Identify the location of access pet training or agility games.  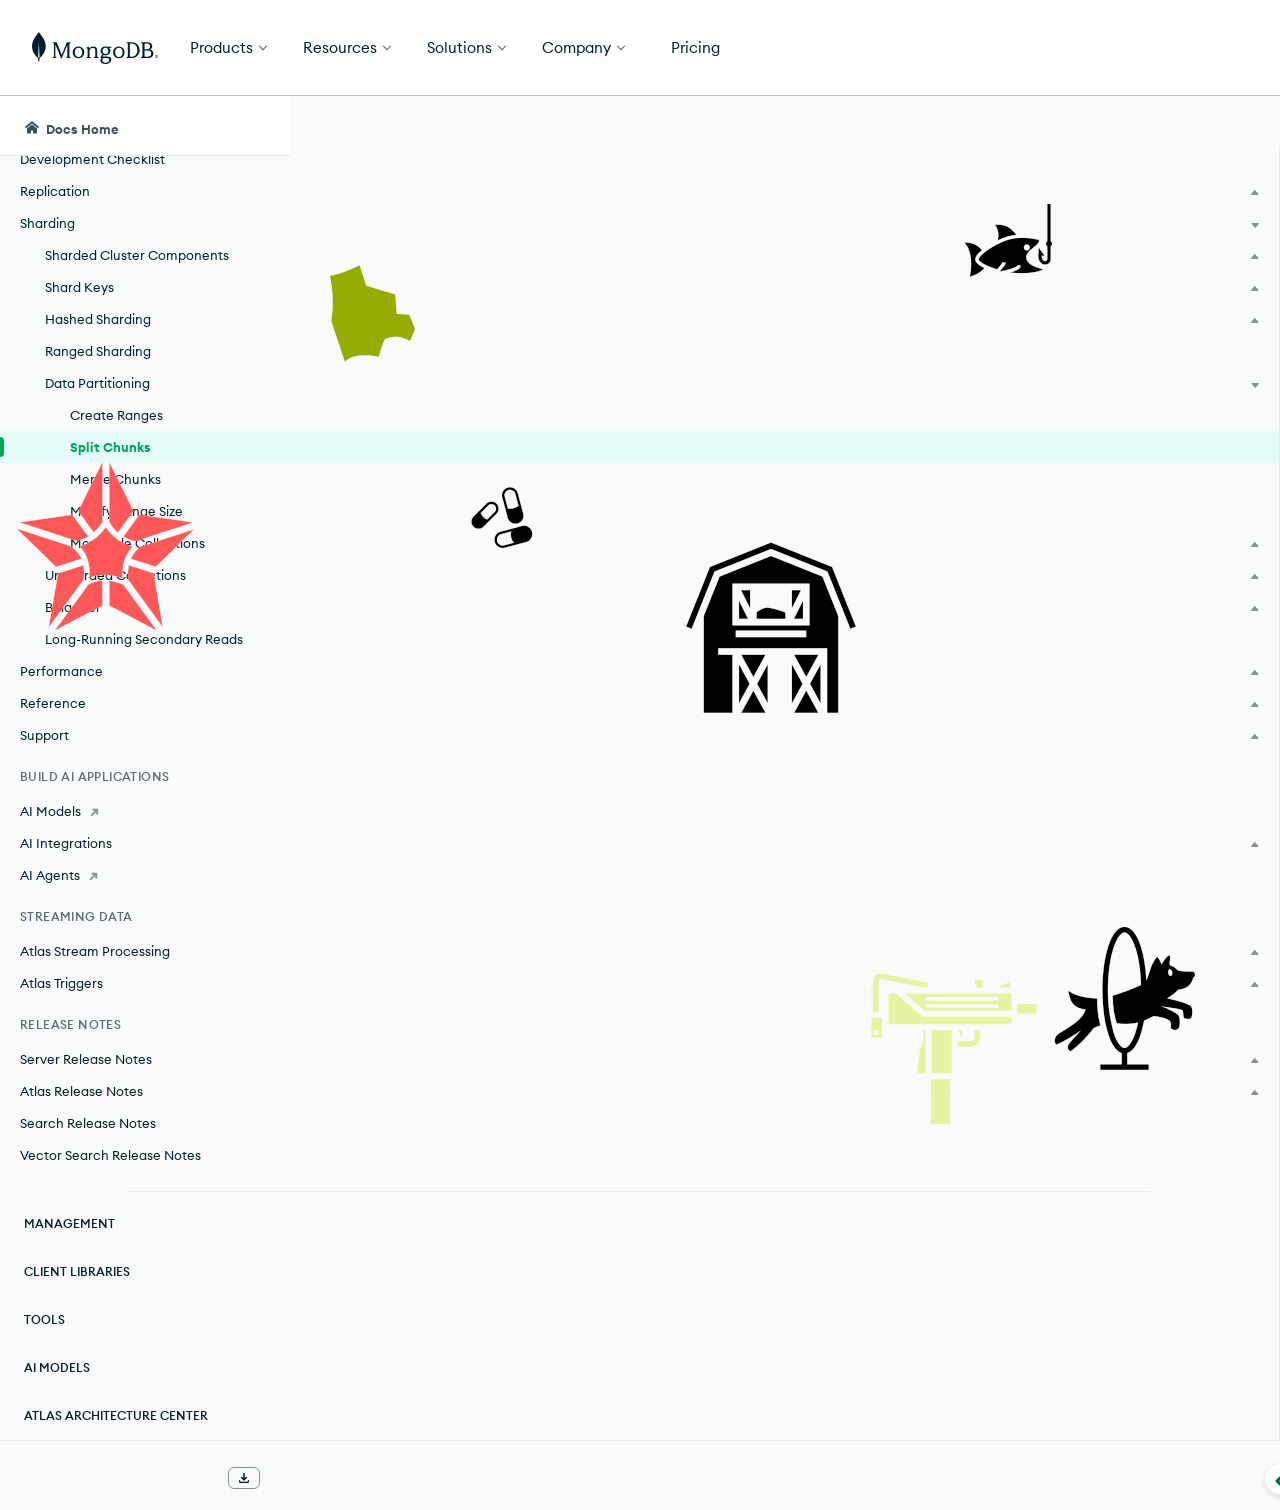
(1124, 997).